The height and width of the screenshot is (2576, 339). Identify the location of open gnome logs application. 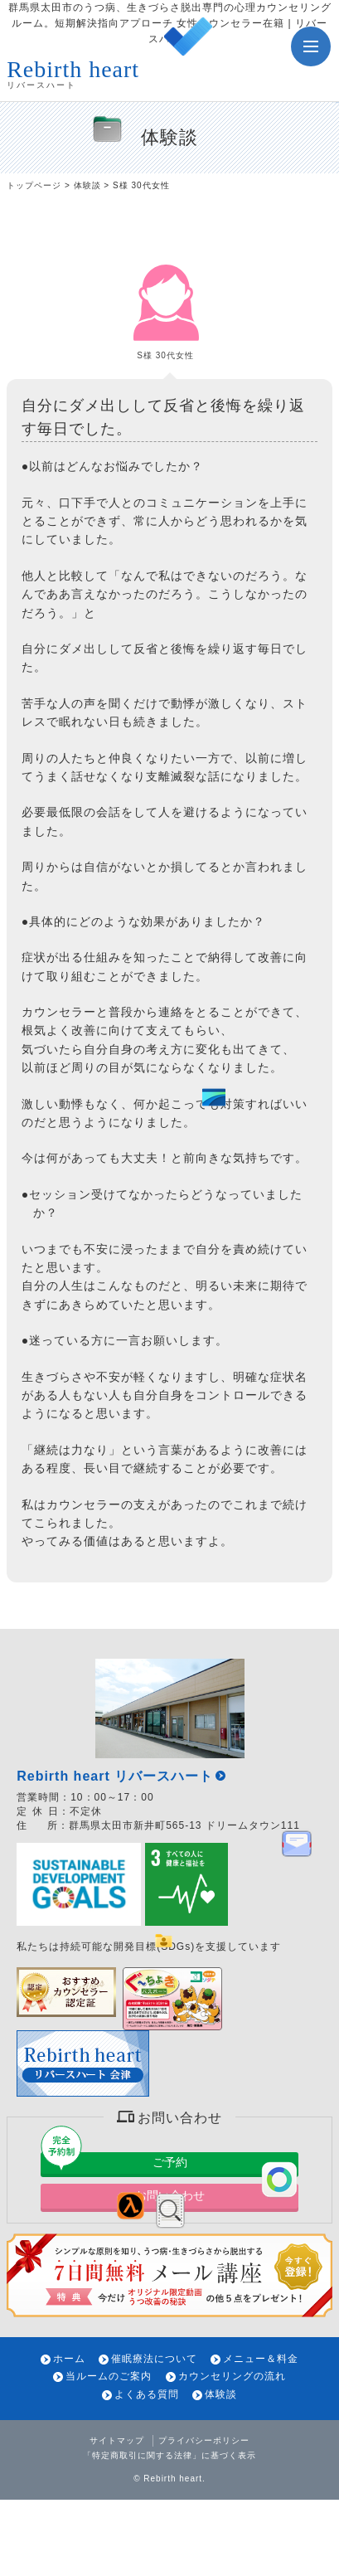
(170, 2210).